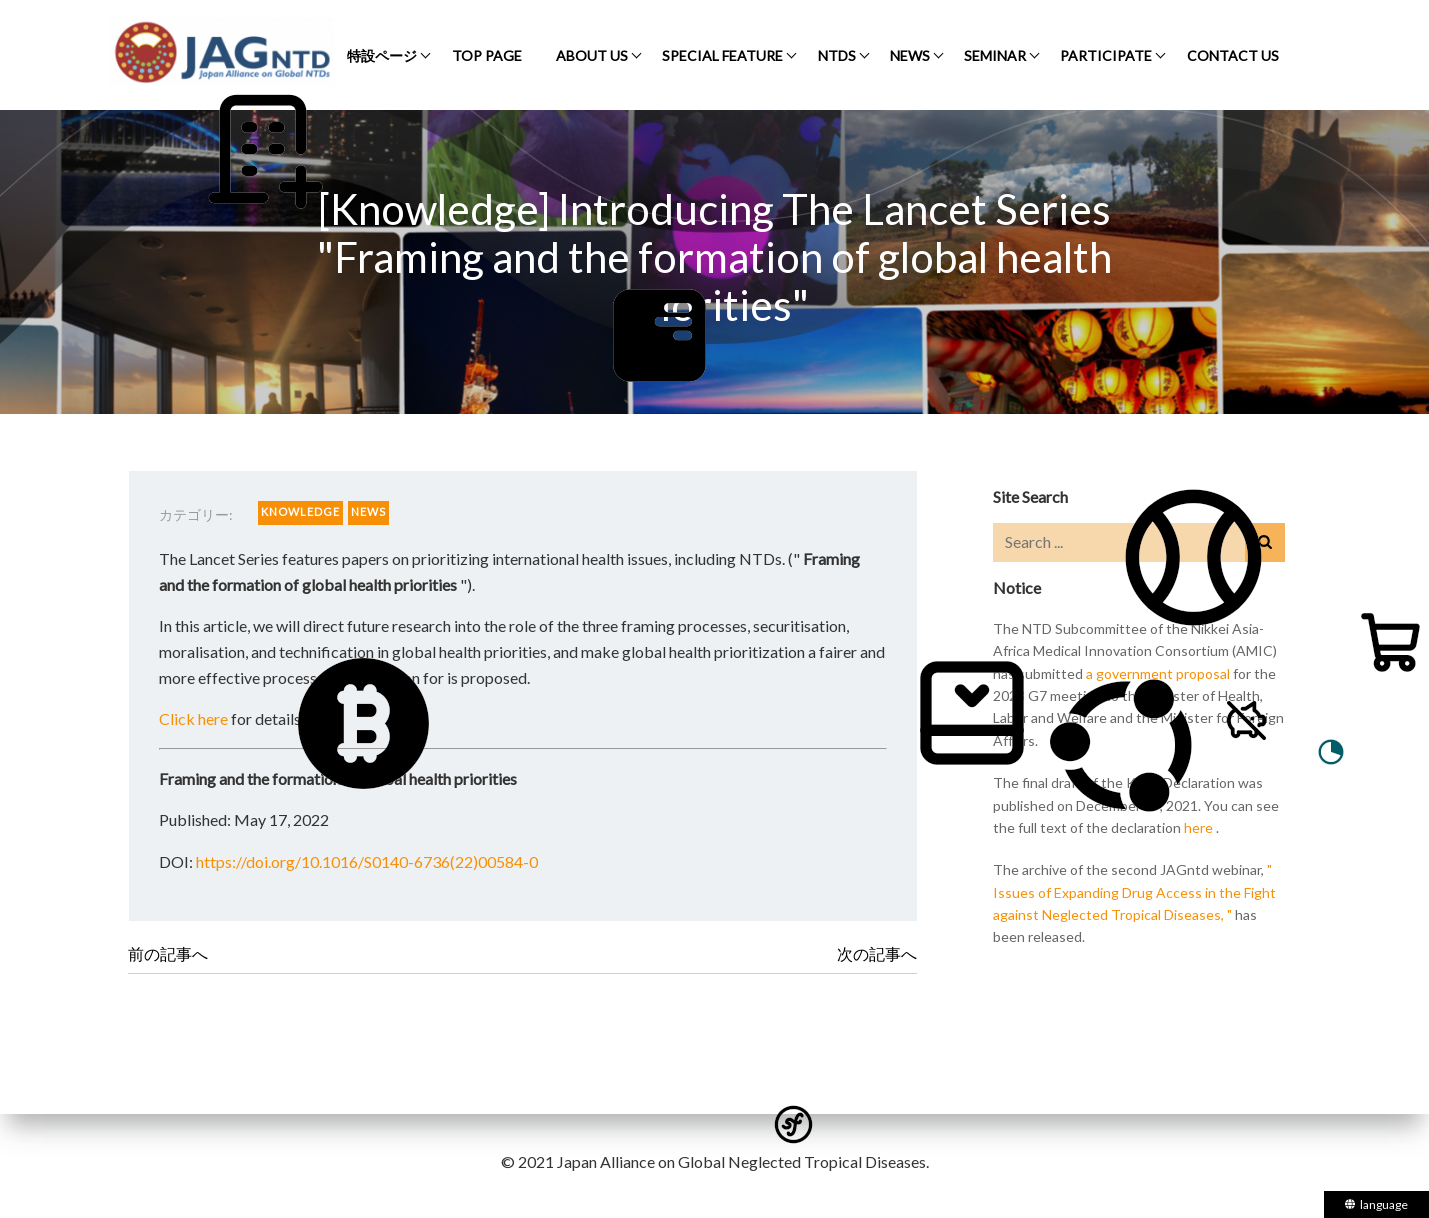  What do you see at coordinates (793, 1124) in the screenshot?
I see `symfony framework logo` at bounding box center [793, 1124].